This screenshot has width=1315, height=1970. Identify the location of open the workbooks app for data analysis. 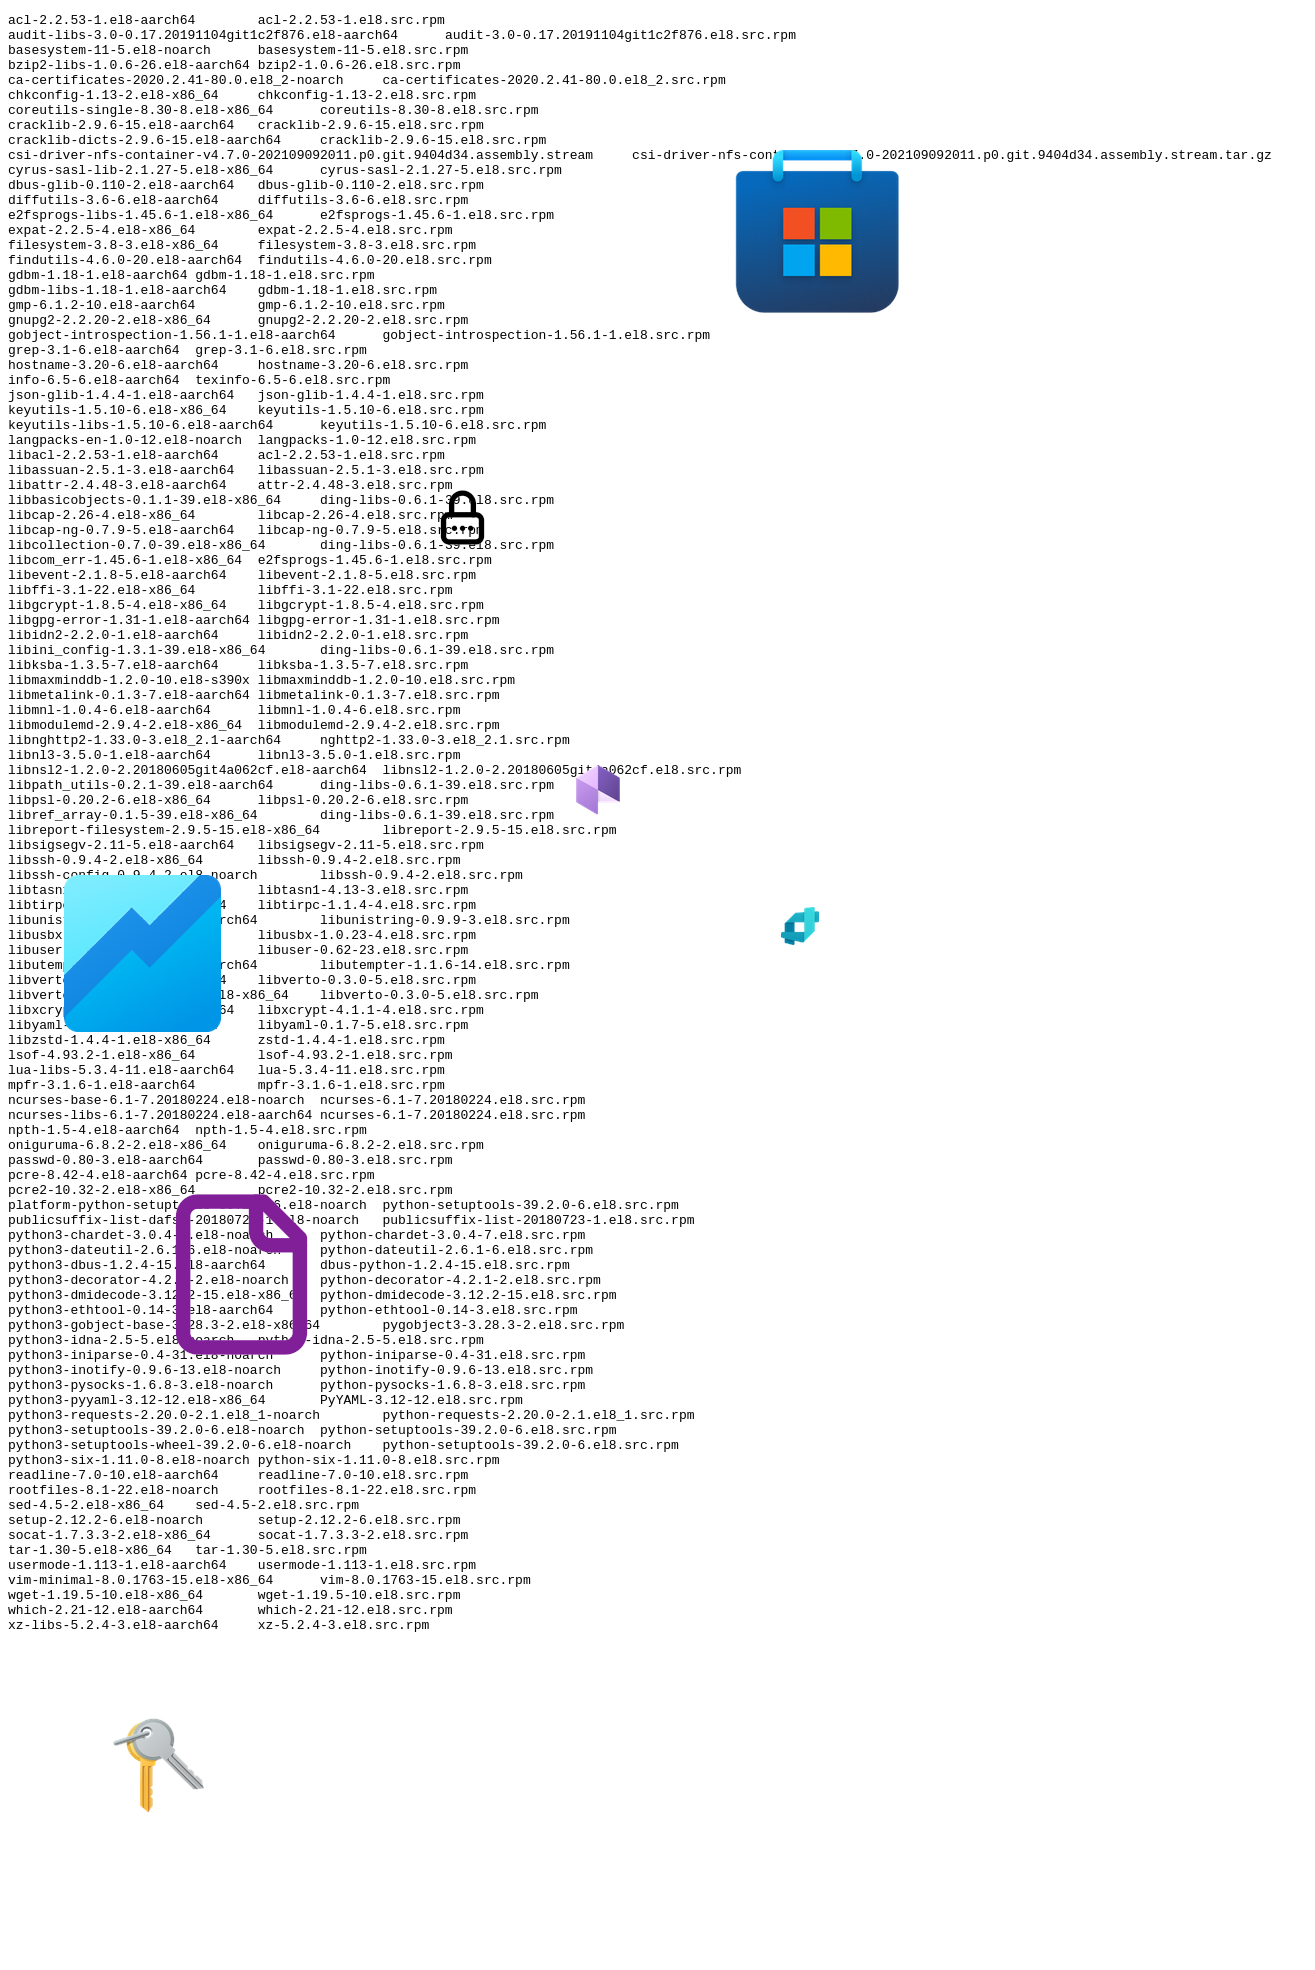
(142, 953).